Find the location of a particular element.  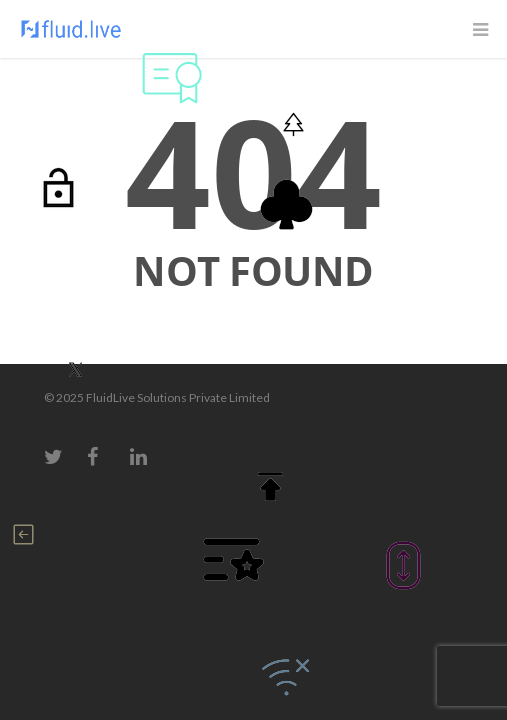

open the X (formerly Twitter) app is located at coordinates (75, 369).